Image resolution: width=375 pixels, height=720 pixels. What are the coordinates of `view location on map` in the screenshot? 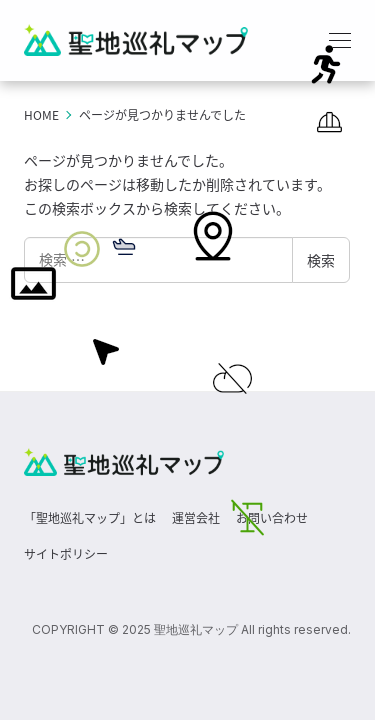 It's located at (213, 236).